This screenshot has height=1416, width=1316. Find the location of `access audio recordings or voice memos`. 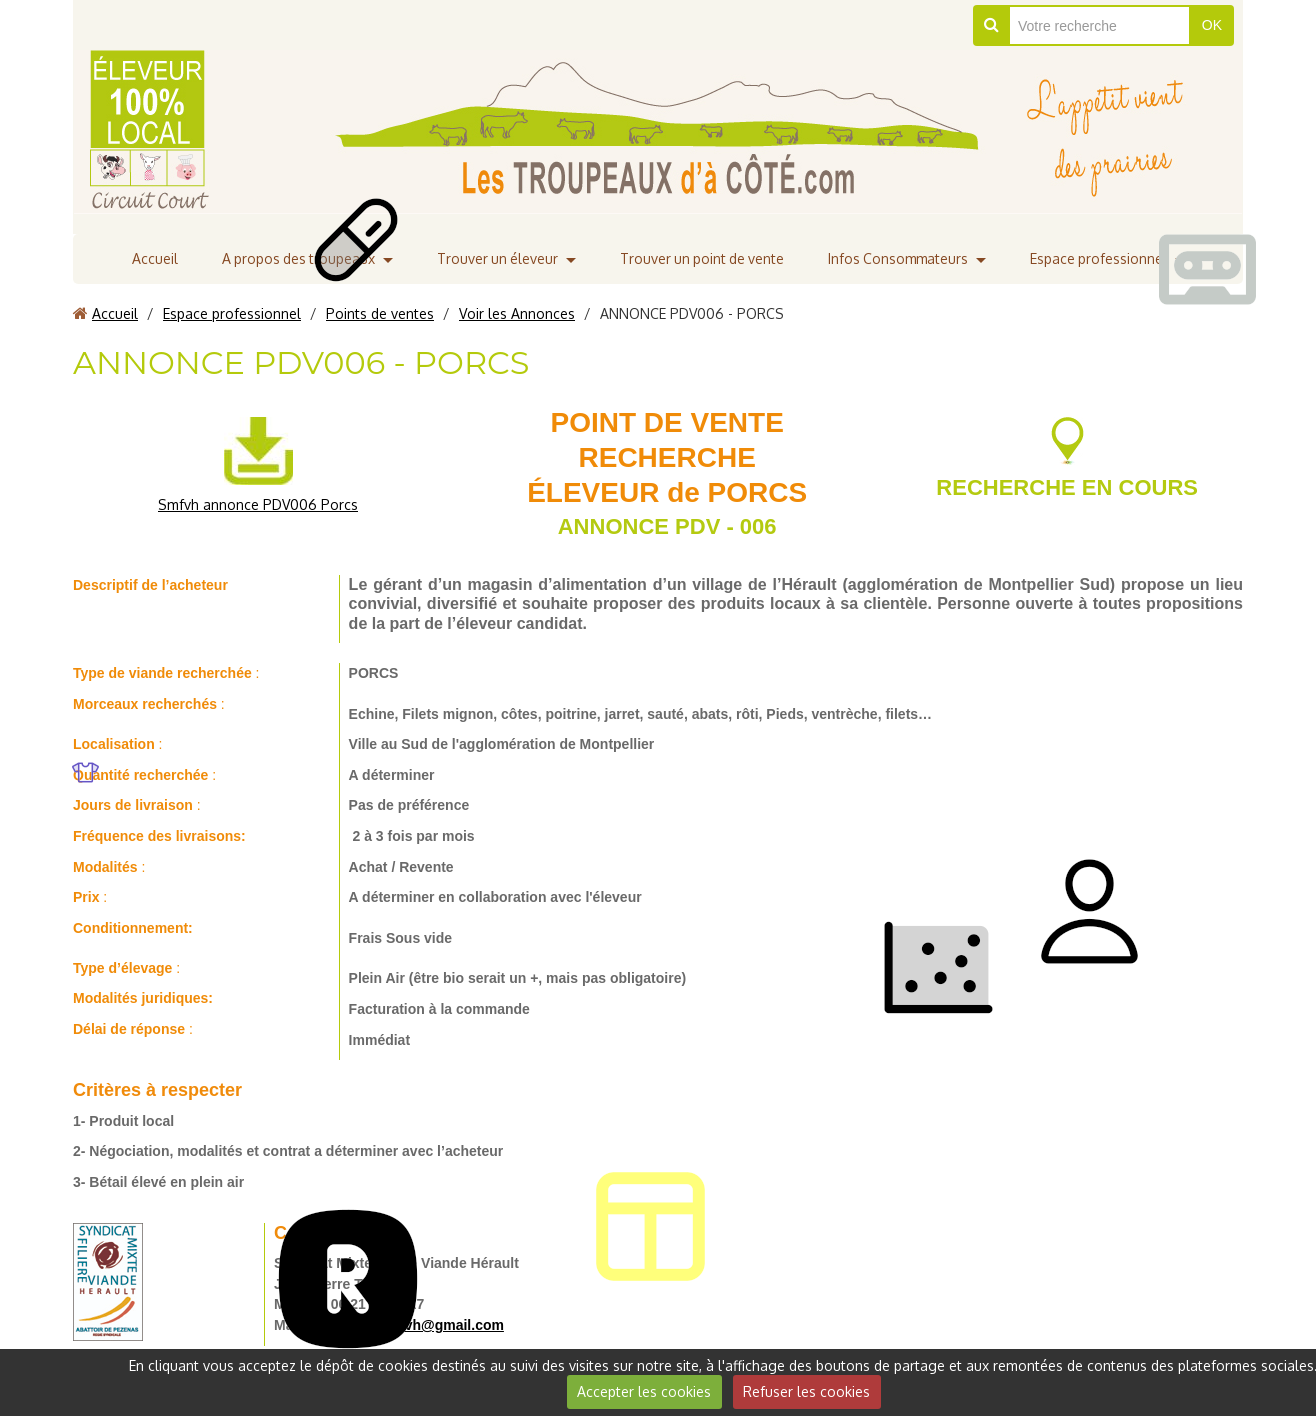

access audio recordings or voice memos is located at coordinates (1207, 269).